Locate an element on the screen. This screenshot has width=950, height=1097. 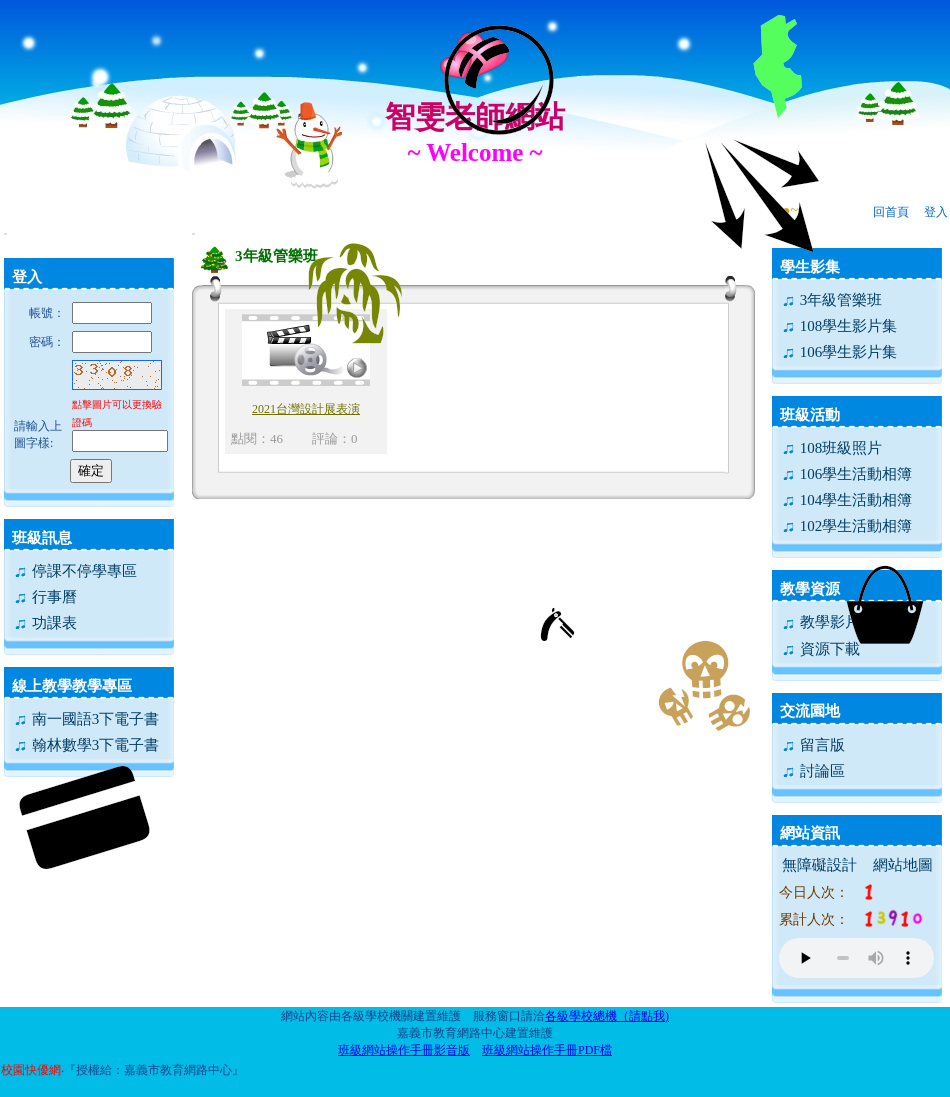
swipe or tap your card to pay is located at coordinates (84, 817).